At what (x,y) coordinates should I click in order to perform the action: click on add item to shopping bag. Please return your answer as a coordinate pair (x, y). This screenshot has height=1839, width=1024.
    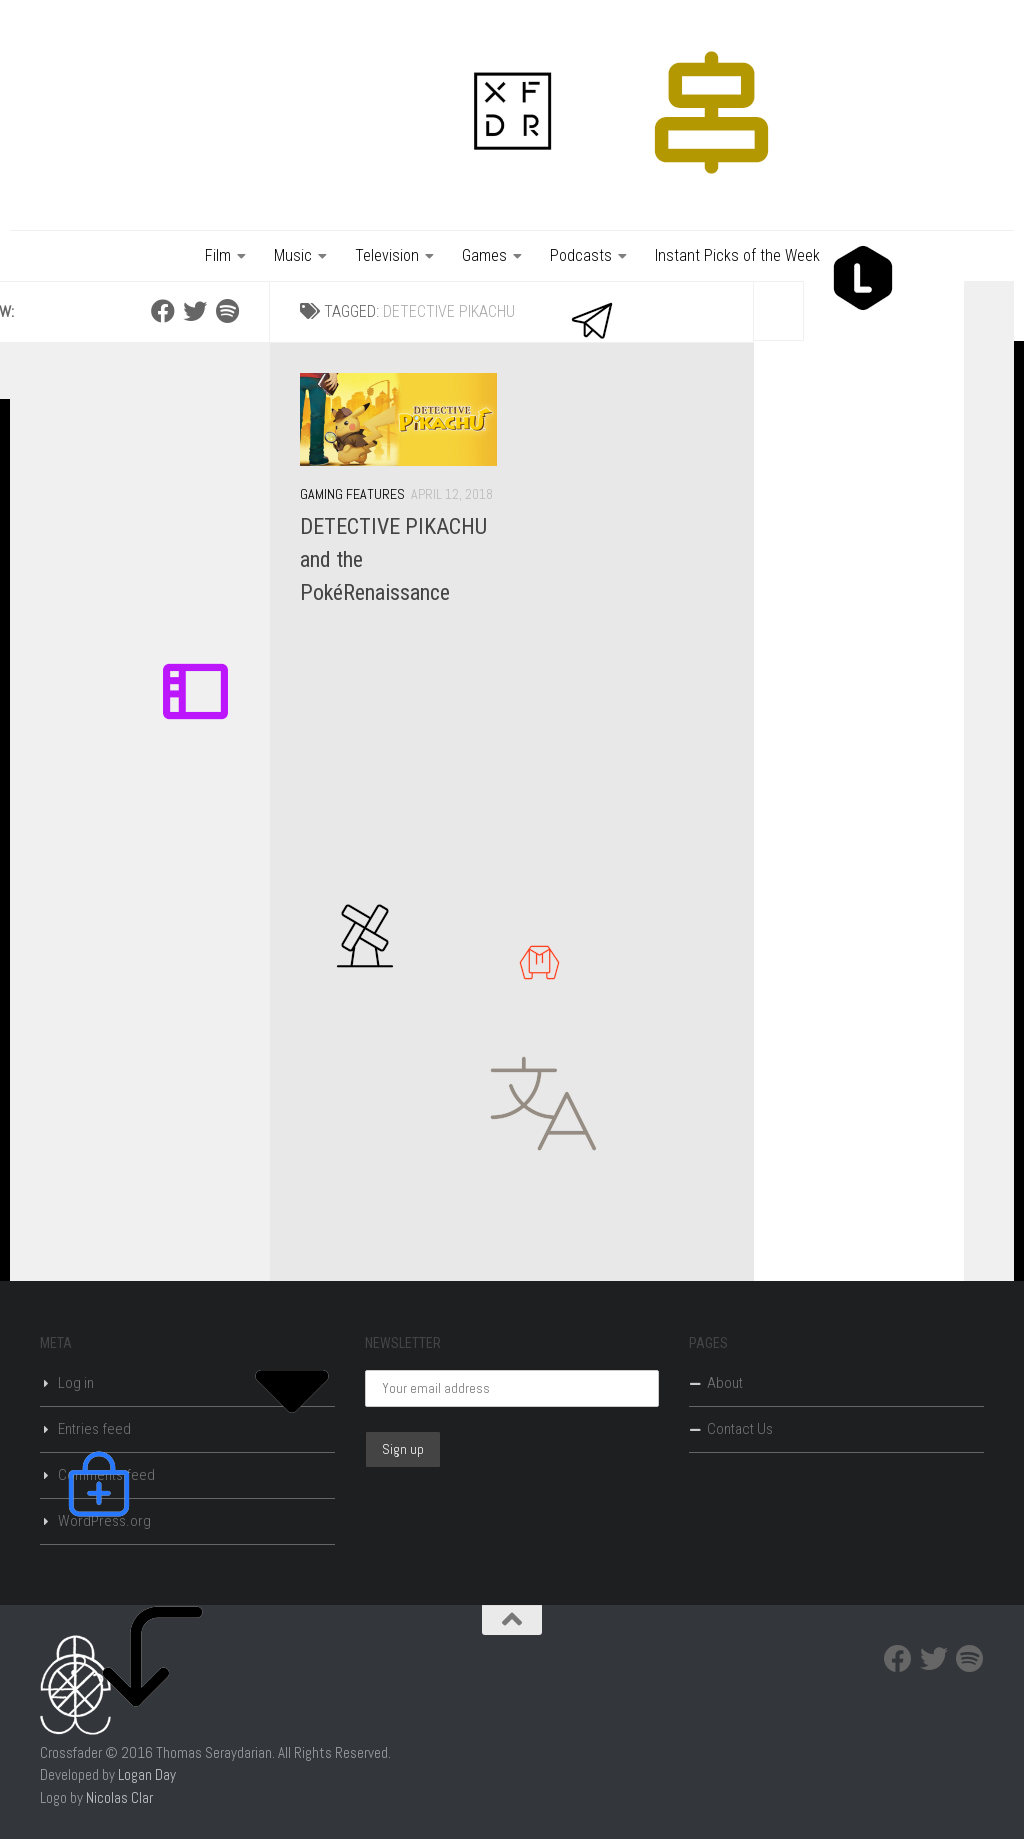
    Looking at the image, I should click on (99, 1484).